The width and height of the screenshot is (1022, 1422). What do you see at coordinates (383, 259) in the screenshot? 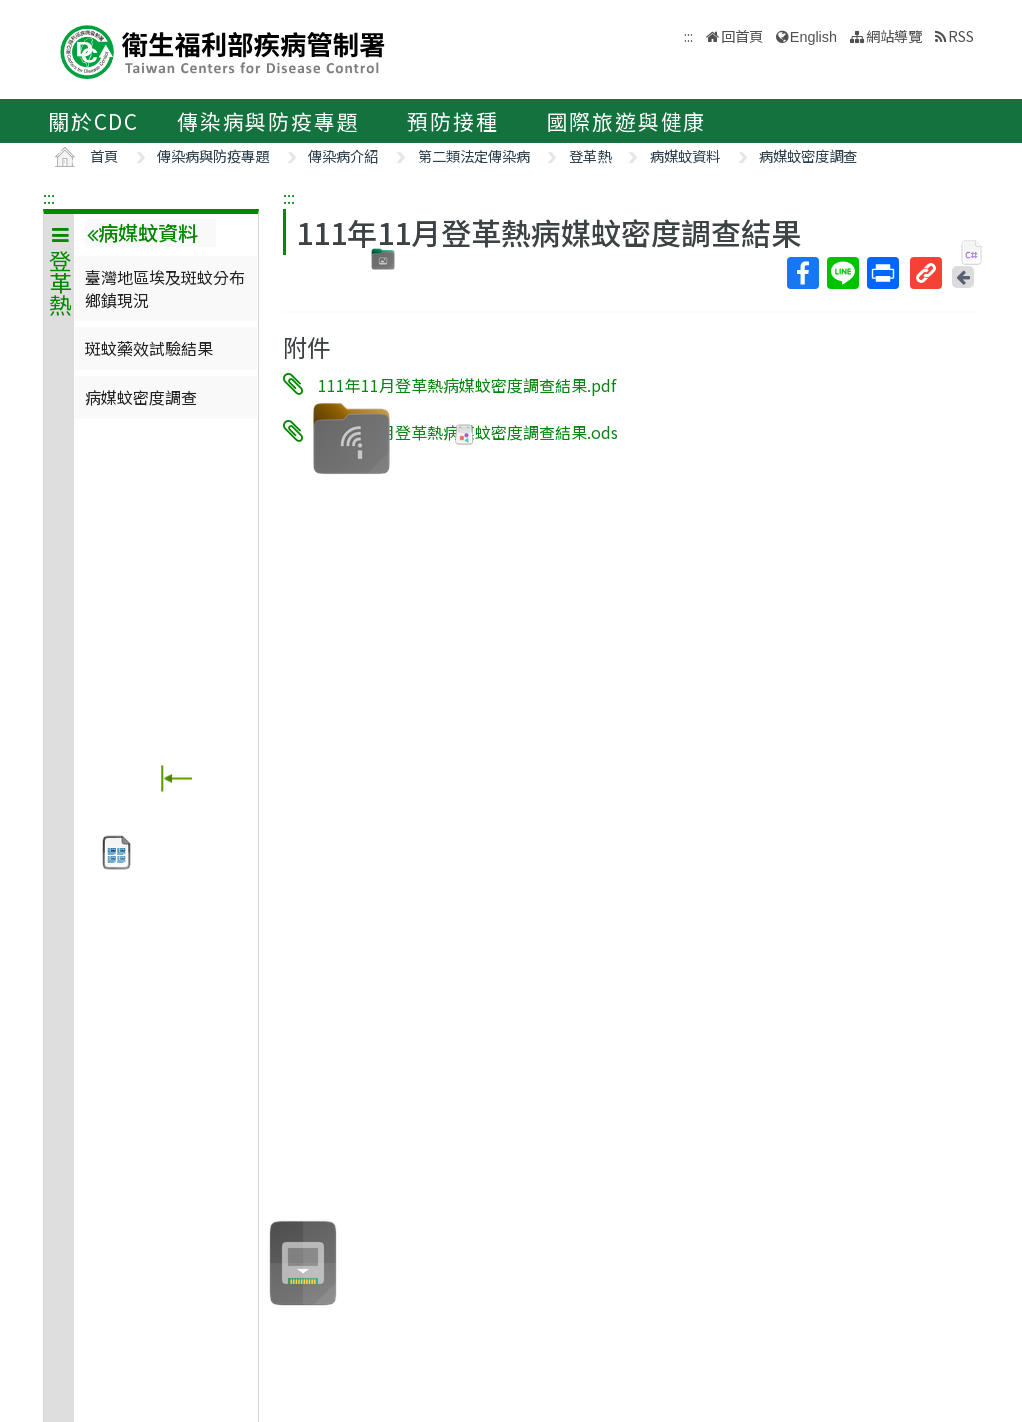
I see `open your pictures folder` at bounding box center [383, 259].